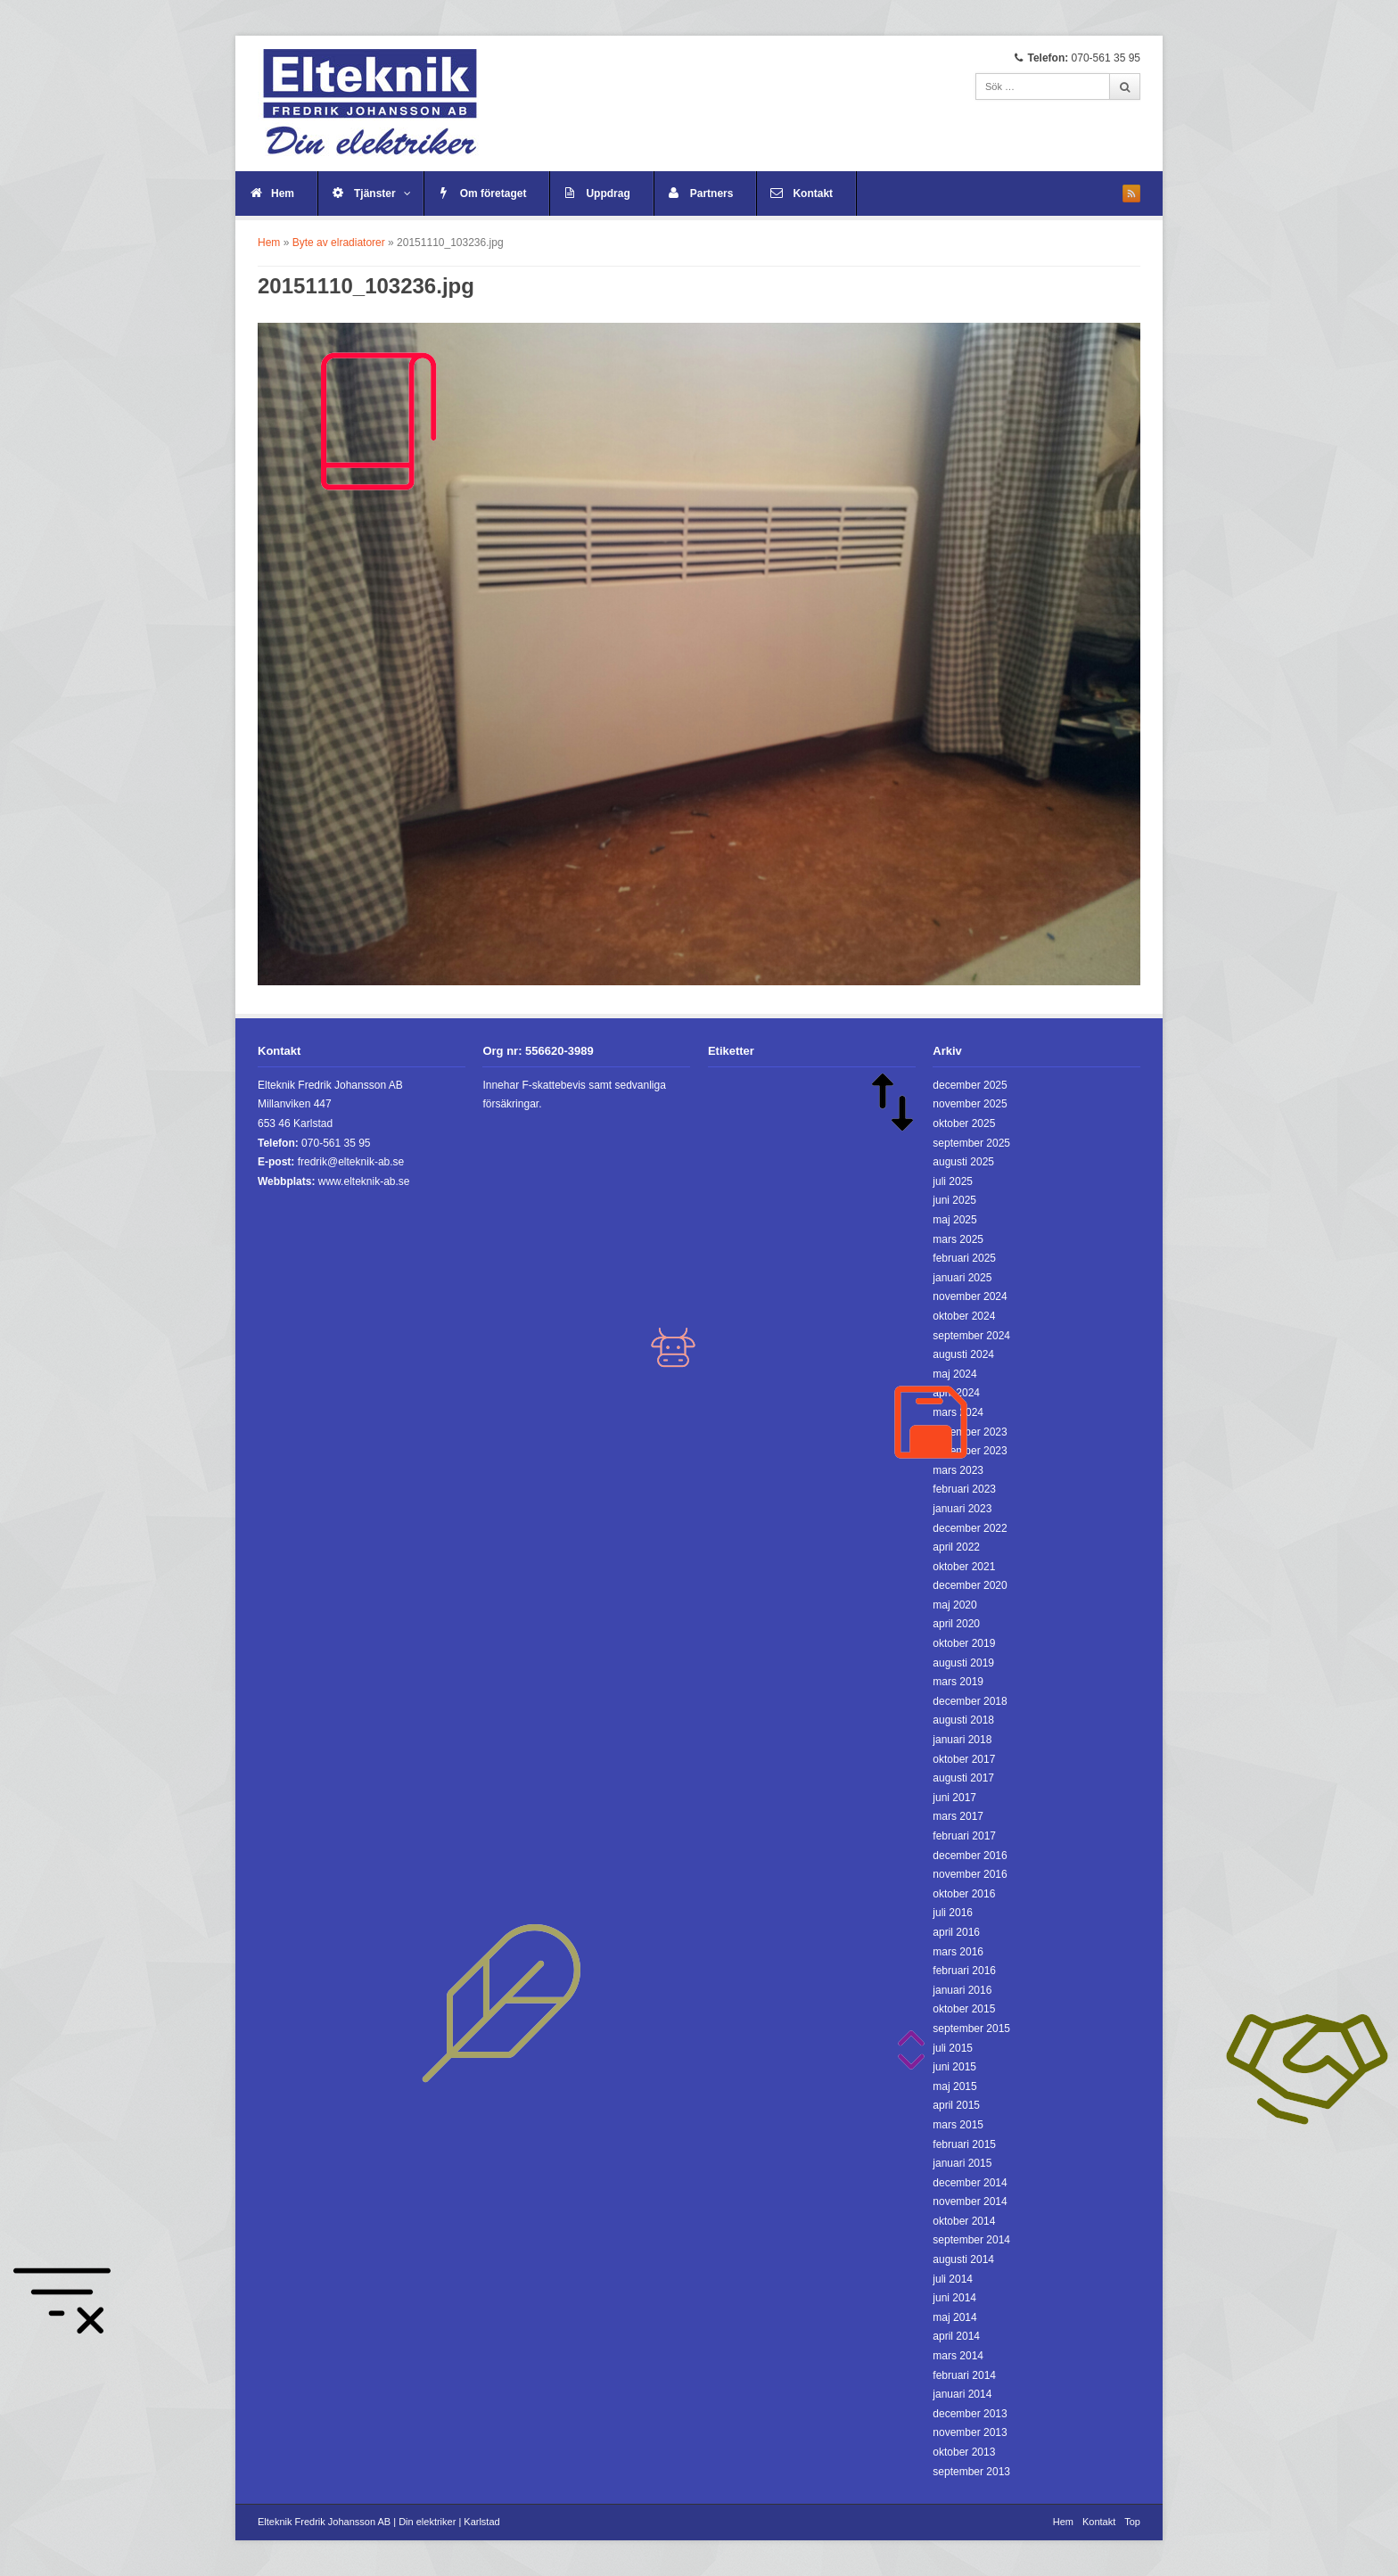 This screenshot has height=2576, width=1398. What do you see at coordinates (373, 421) in the screenshot?
I see `towel or linen available at this location` at bounding box center [373, 421].